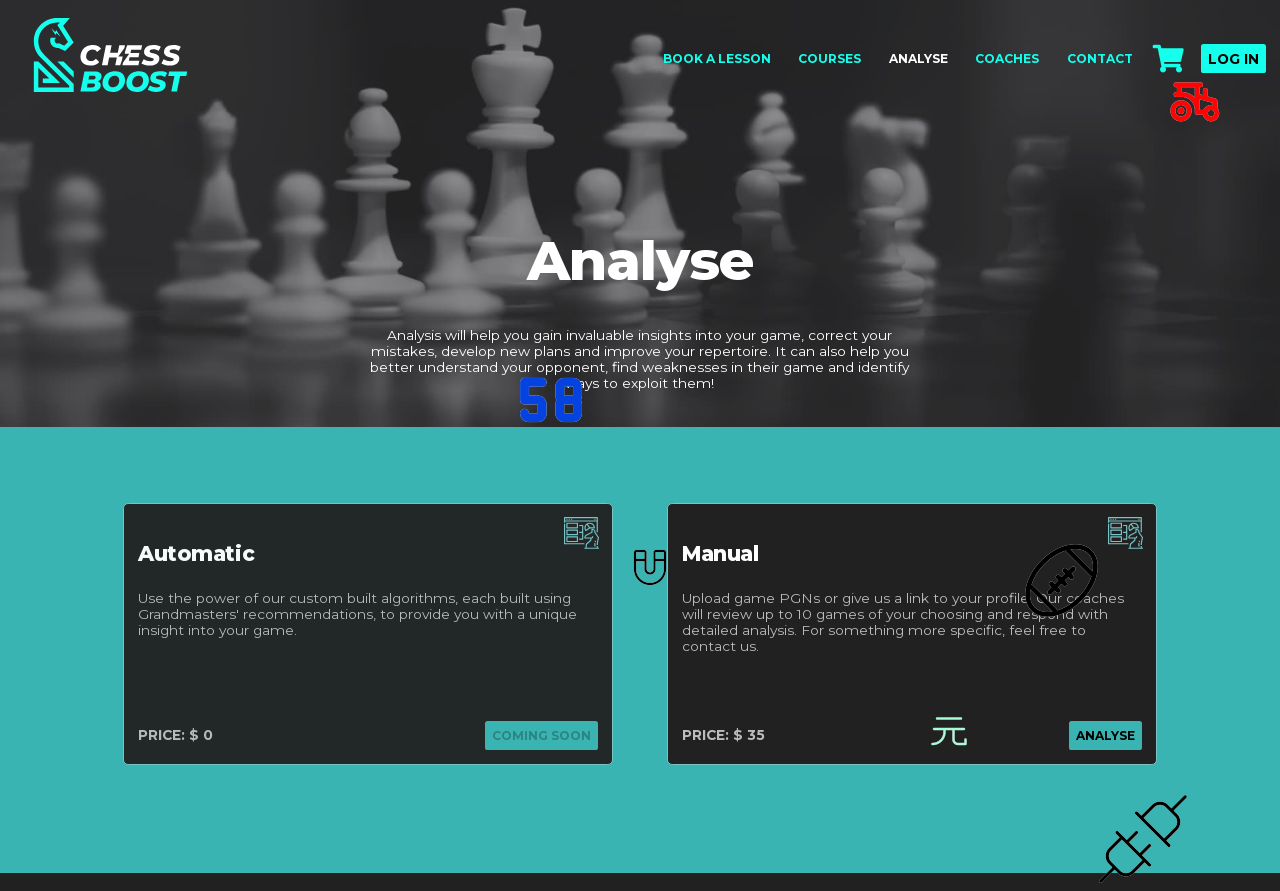 This screenshot has height=891, width=1280. I want to click on connect or establish a connection between devices, so click(1143, 839).